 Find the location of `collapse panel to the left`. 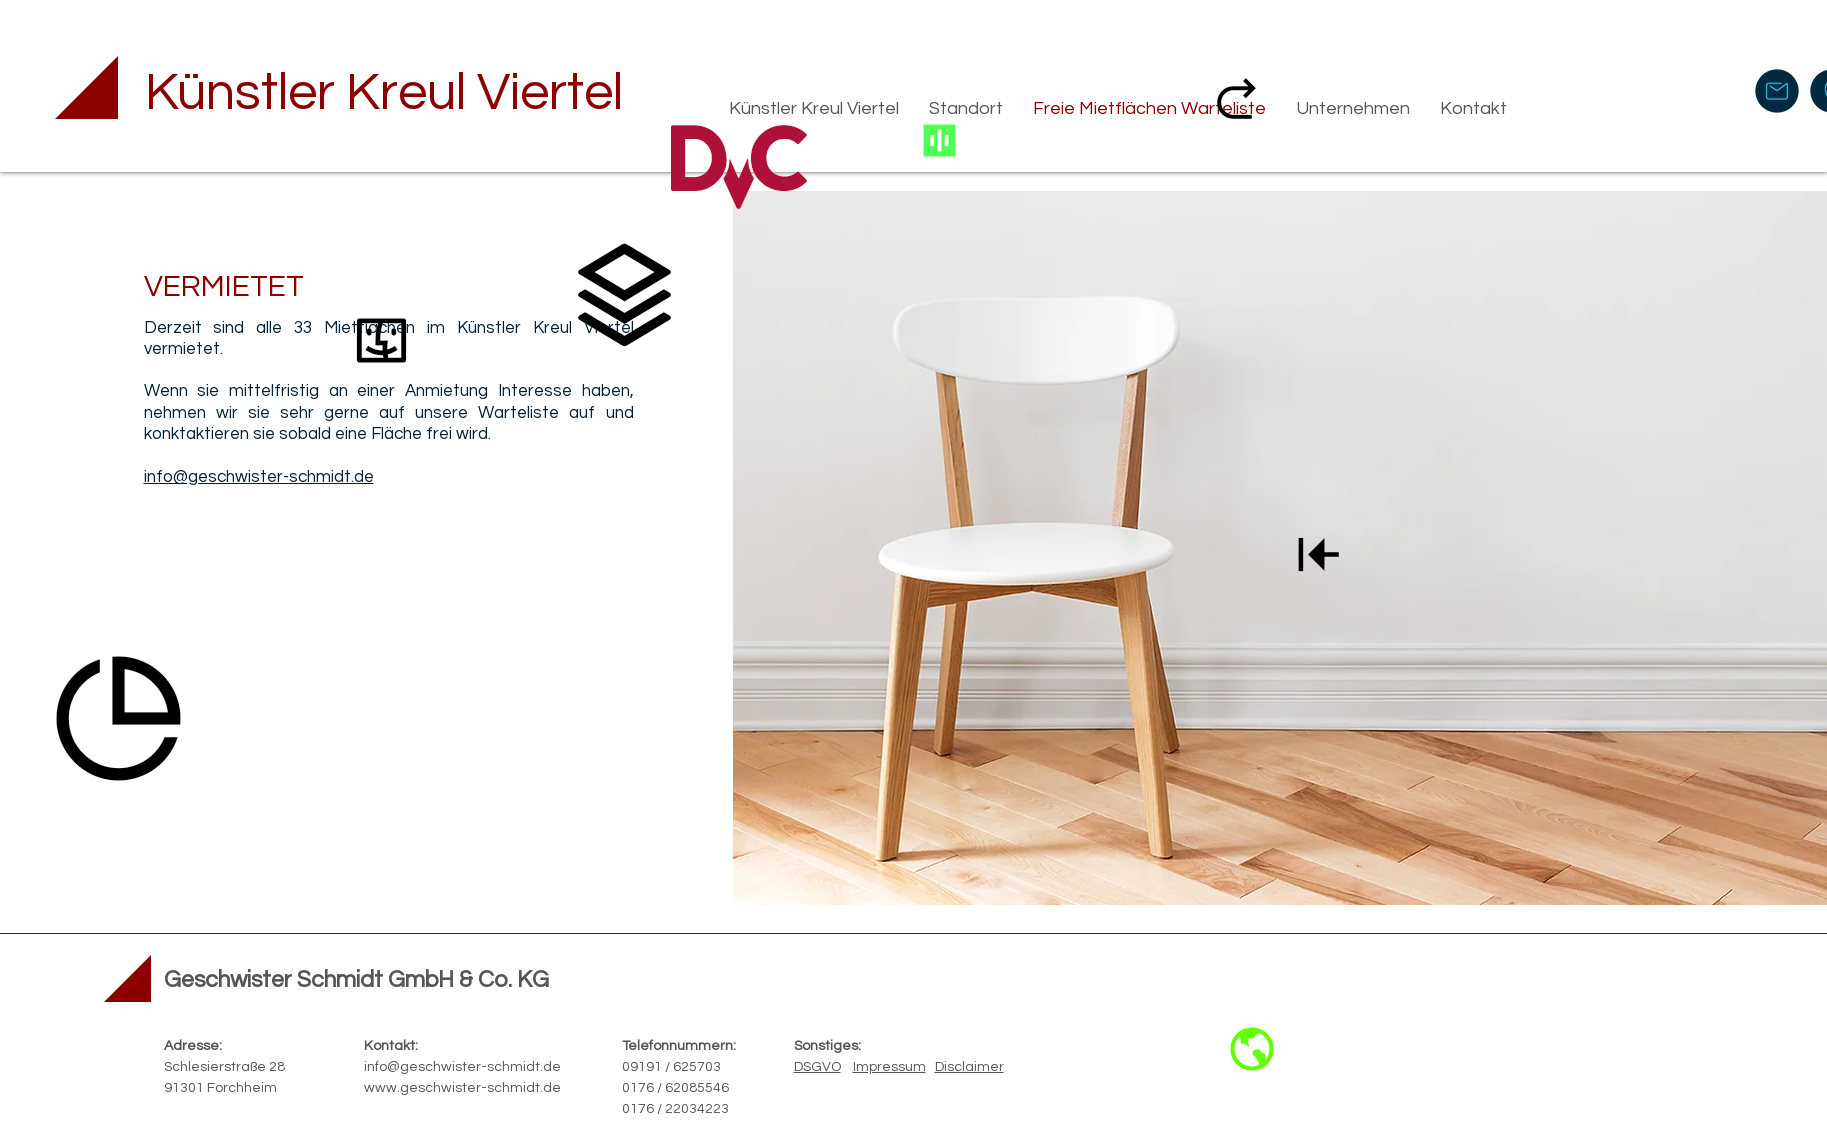

collapse panel to the left is located at coordinates (1317, 554).